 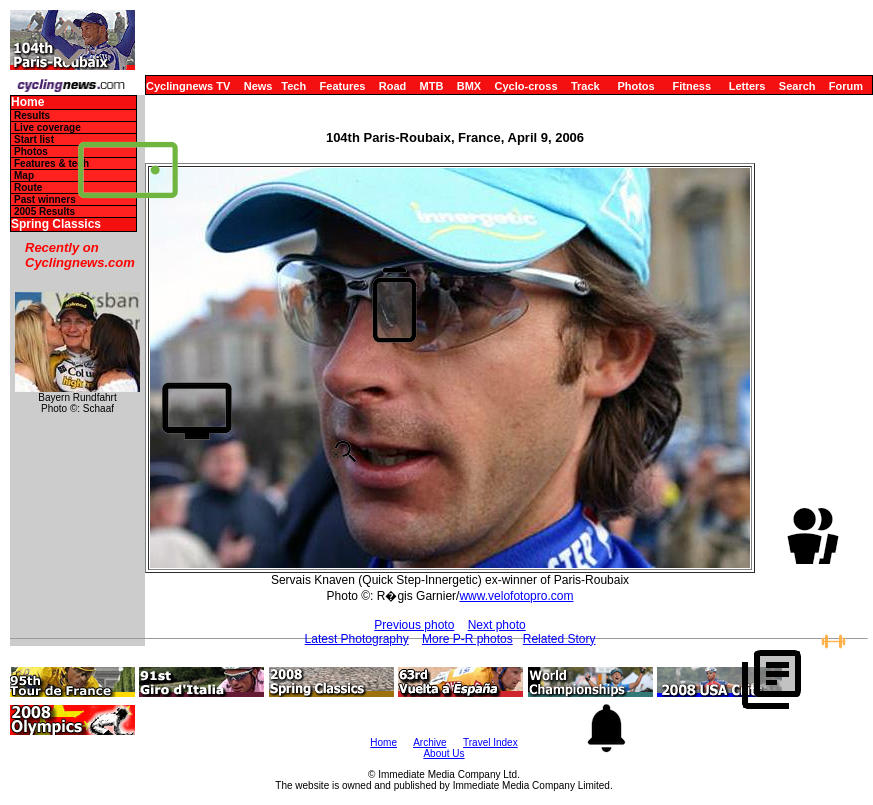 I want to click on expand or collapse a dropdown menu, so click(x=68, y=42).